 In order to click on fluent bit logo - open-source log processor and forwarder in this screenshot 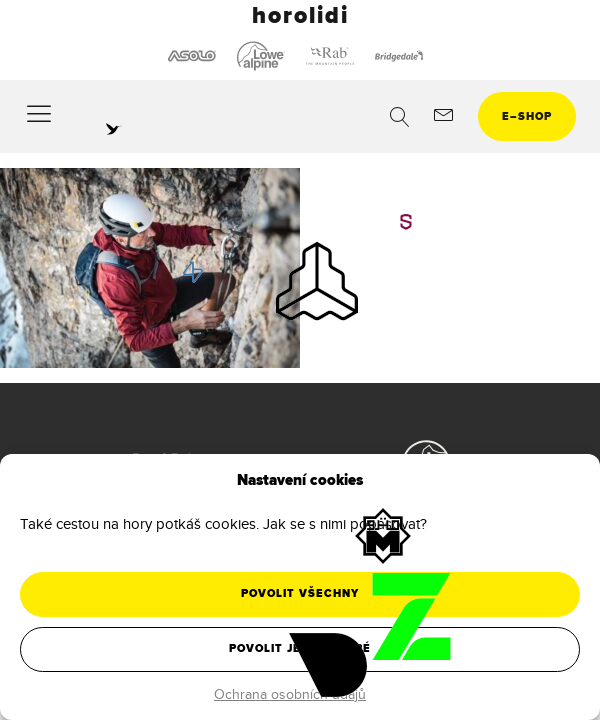, I will do `click(114, 129)`.